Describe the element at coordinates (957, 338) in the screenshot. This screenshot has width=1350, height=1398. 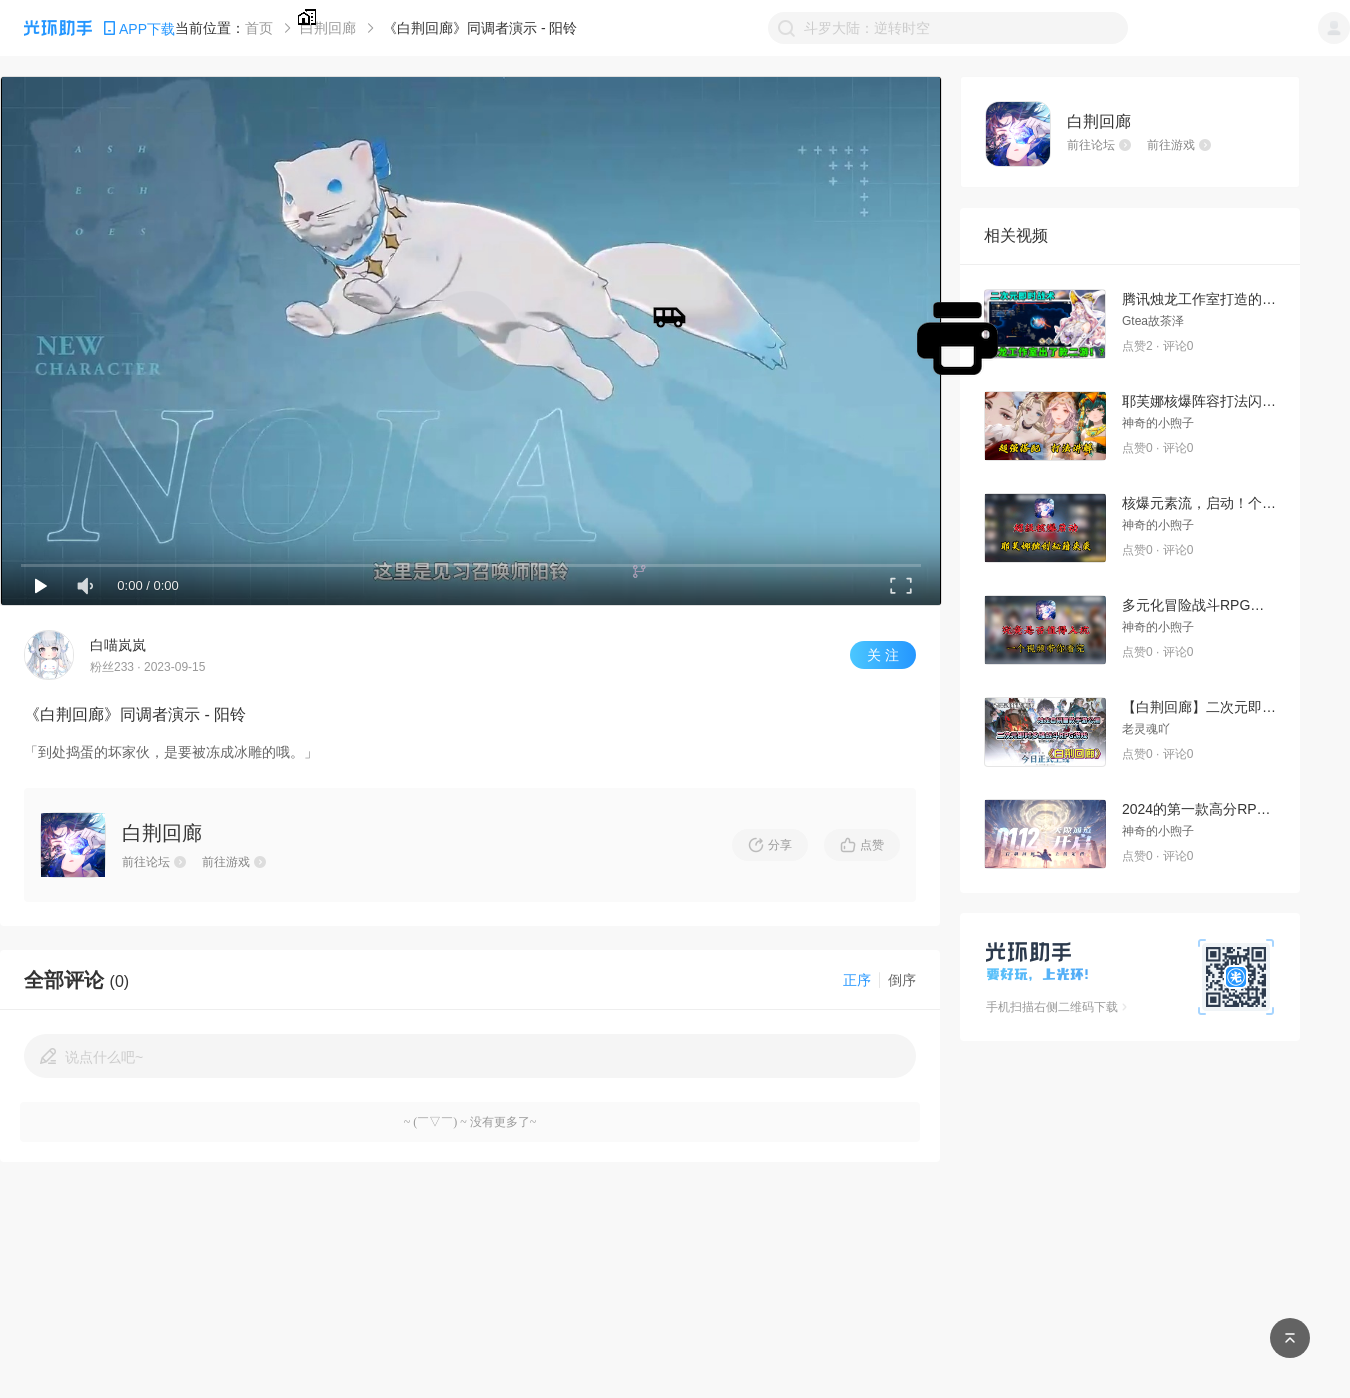
I see `print current document or page` at that location.